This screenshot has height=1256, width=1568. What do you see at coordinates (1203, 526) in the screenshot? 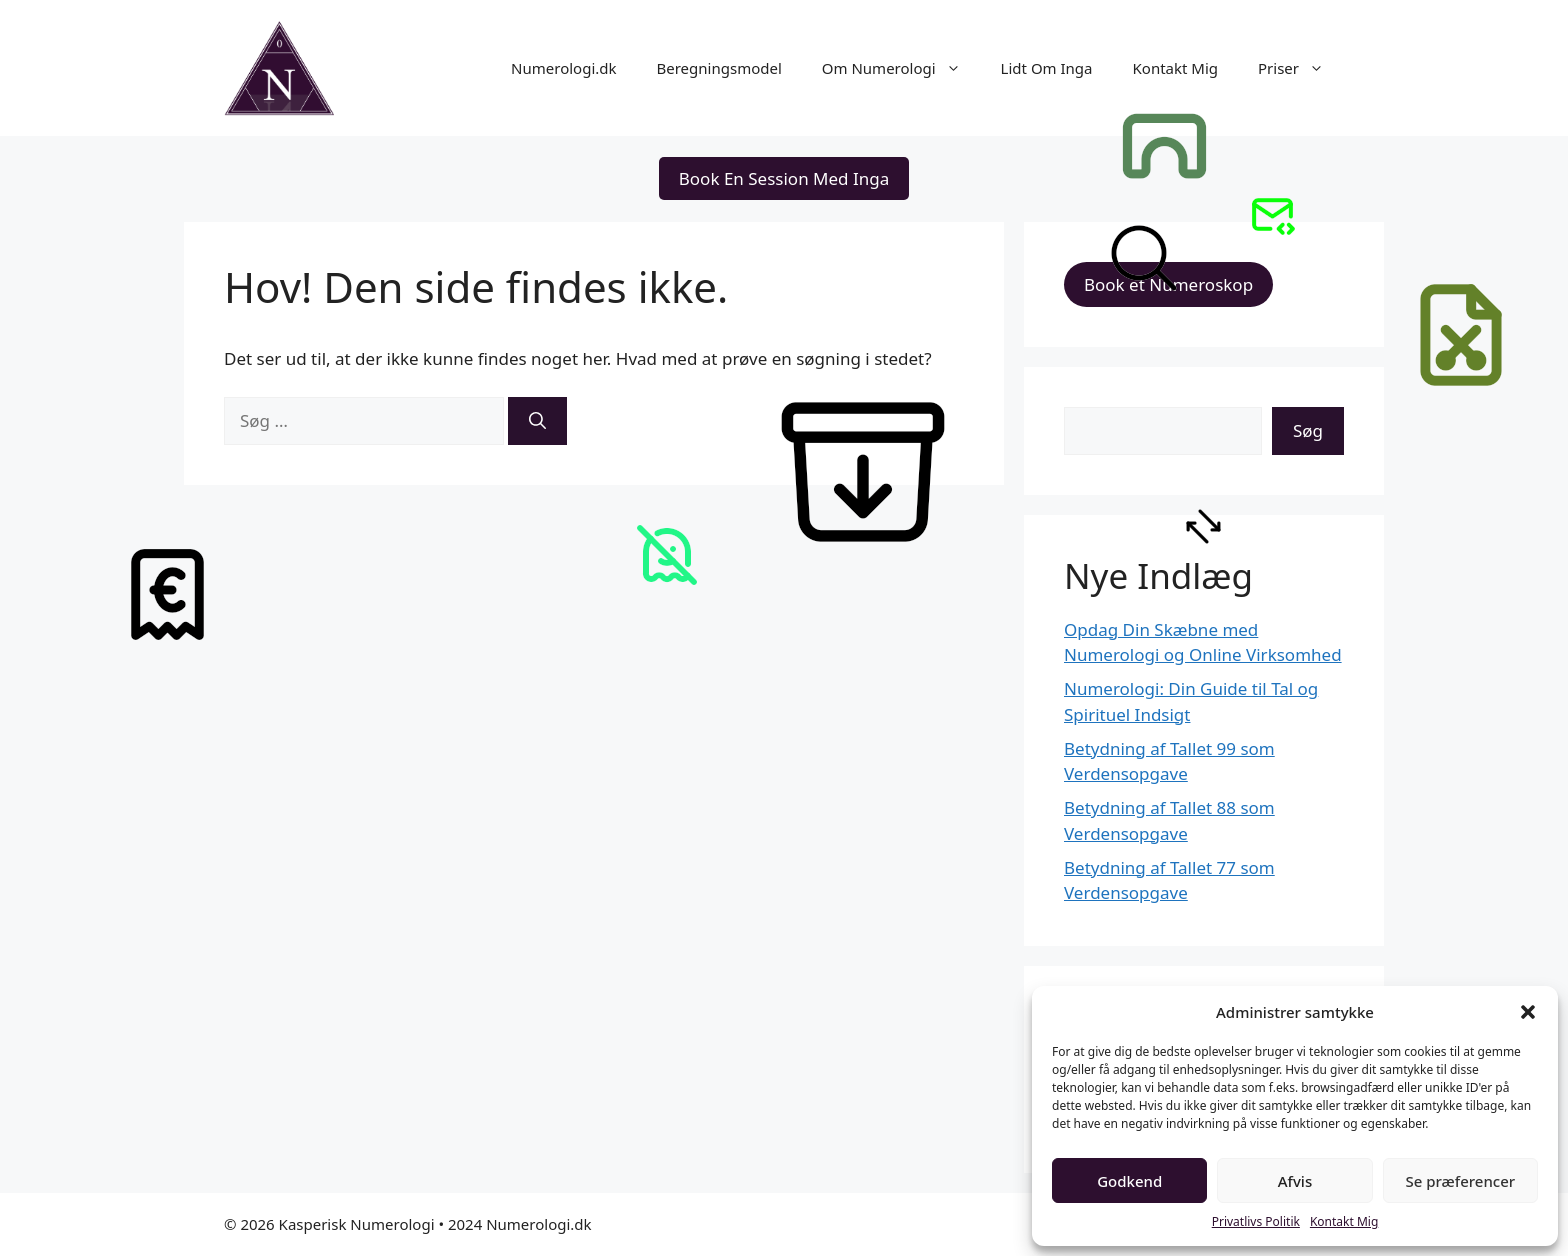
I see `resize element diagonally` at bounding box center [1203, 526].